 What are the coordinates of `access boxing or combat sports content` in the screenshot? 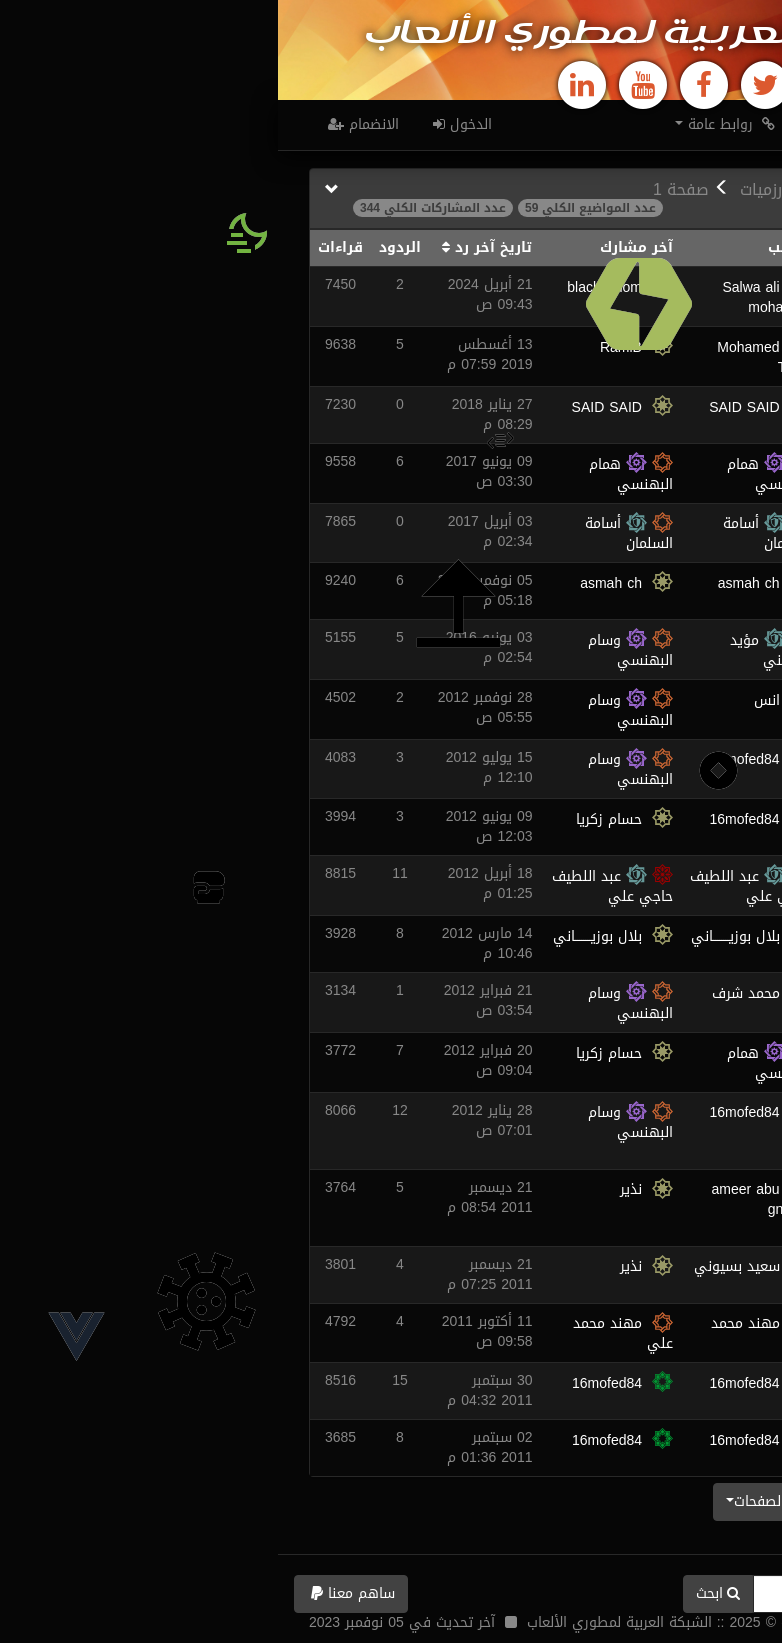 It's located at (208, 887).